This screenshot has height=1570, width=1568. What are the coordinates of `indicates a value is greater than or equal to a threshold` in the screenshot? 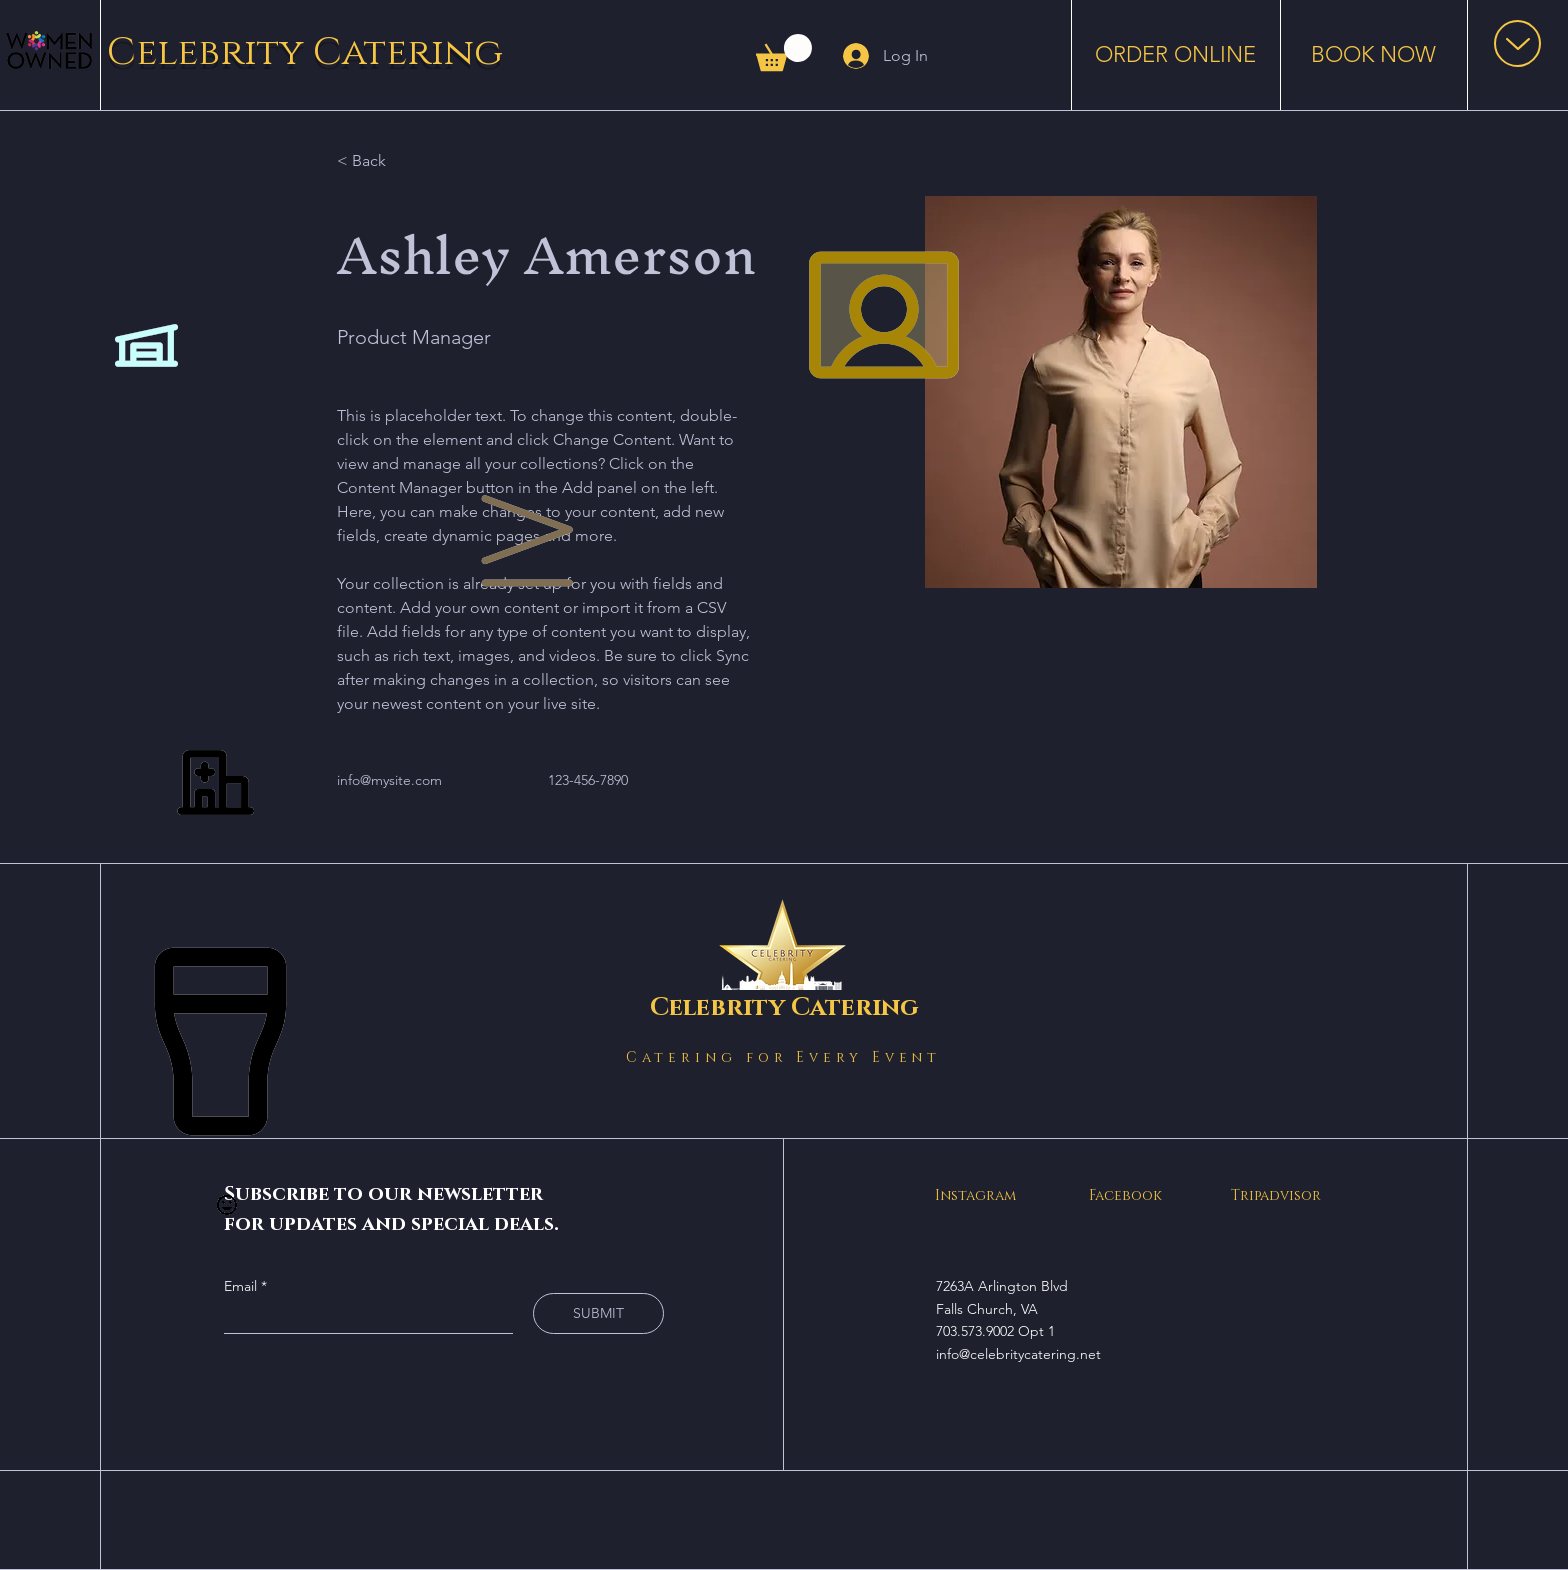 It's located at (525, 543).